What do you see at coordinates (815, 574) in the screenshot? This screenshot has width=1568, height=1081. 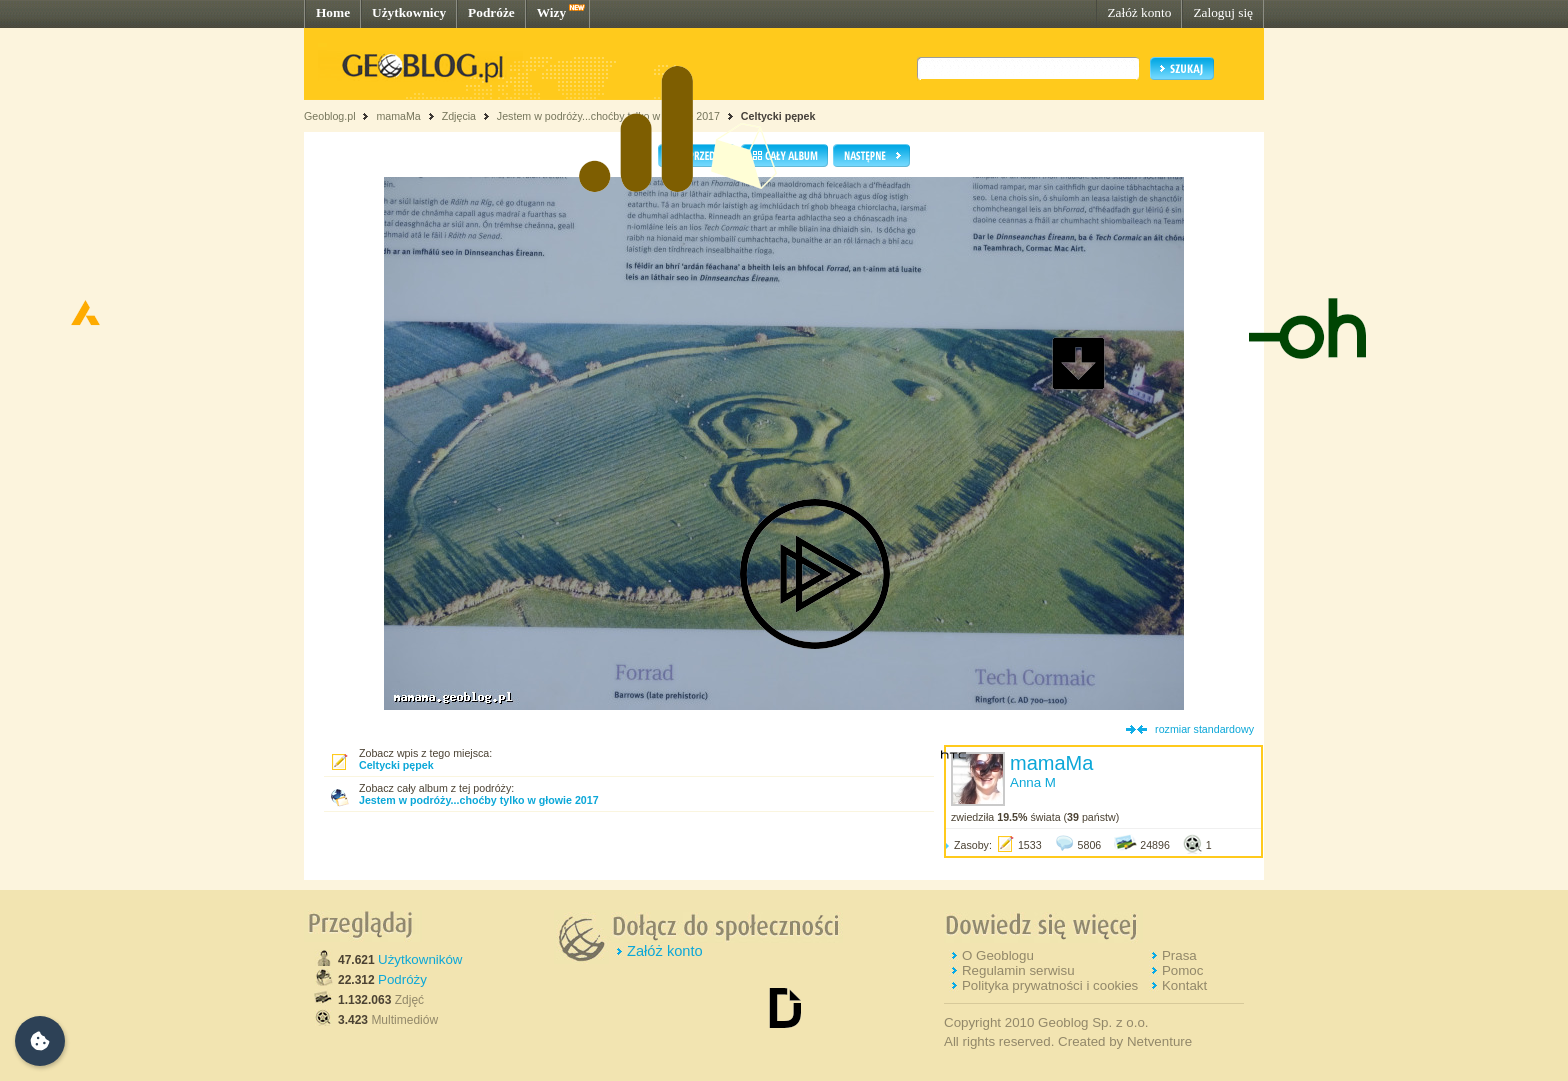 I see `open Pluralsight learning platform` at bounding box center [815, 574].